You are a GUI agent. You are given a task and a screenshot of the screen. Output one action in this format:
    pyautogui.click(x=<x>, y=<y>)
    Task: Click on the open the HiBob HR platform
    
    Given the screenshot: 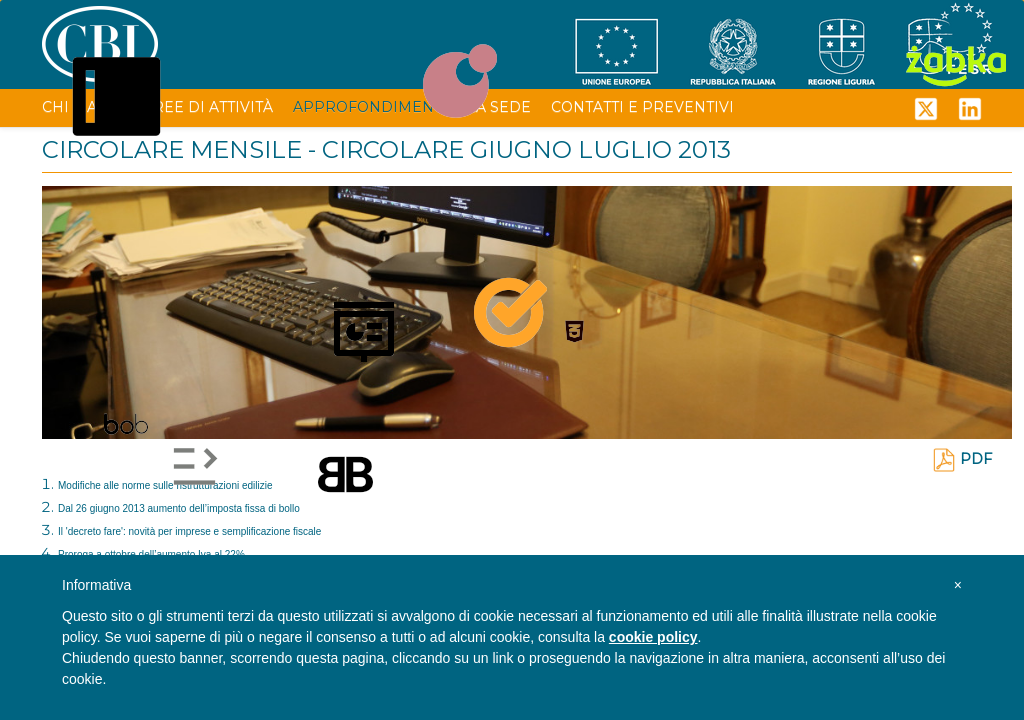 What is the action you would take?
    pyautogui.click(x=126, y=424)
    